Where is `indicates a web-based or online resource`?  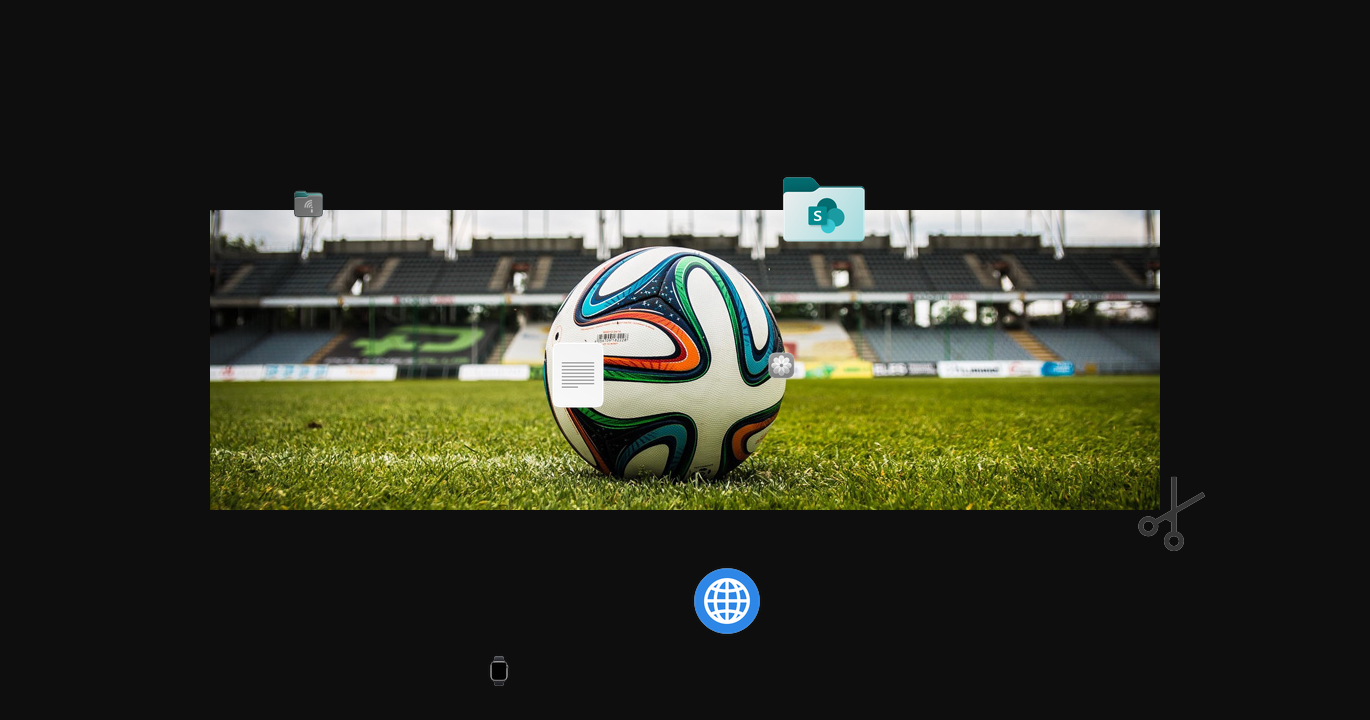
indicates a web-based or online resource is located at coordinates (727, 601).